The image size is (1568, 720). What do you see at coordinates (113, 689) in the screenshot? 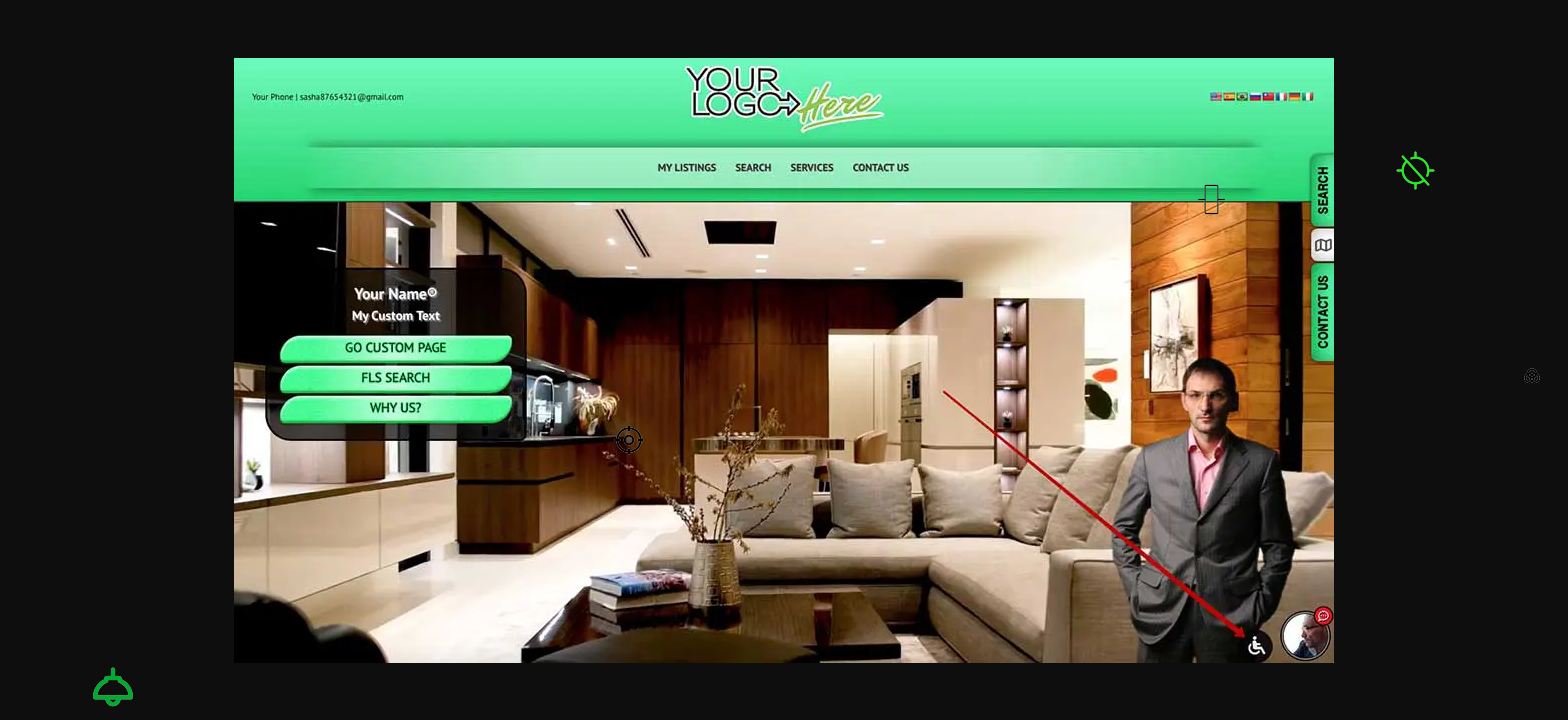
I see `toggle pendant lamp or ceiling light` at bounding box center [113, 689].